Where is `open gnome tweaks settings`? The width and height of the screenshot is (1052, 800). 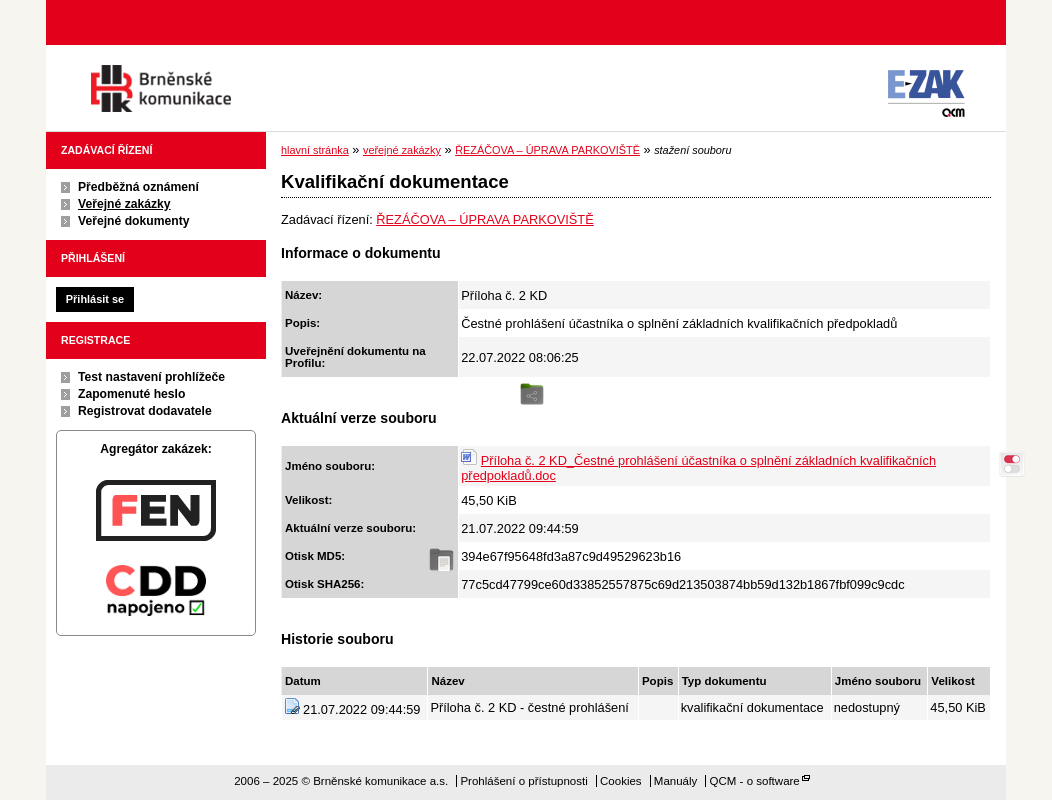 open gnome tweaks settings is located at coordinates (1012, 464).